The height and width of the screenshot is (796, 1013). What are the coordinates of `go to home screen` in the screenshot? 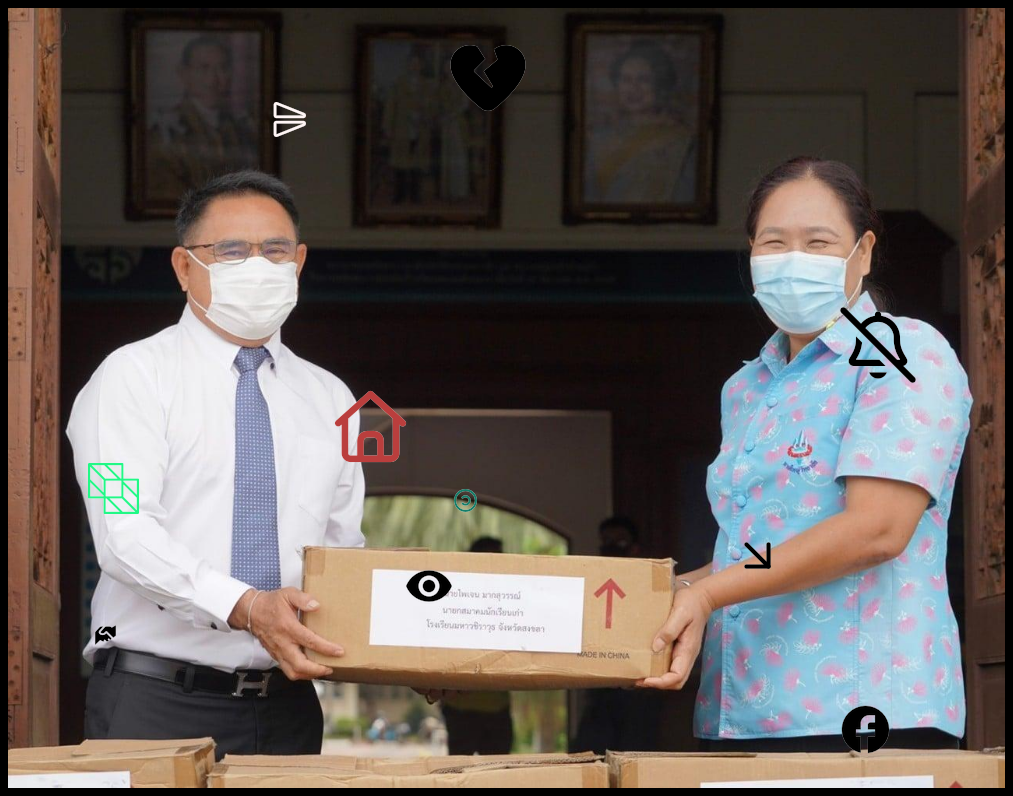 It's located at (370, 426).